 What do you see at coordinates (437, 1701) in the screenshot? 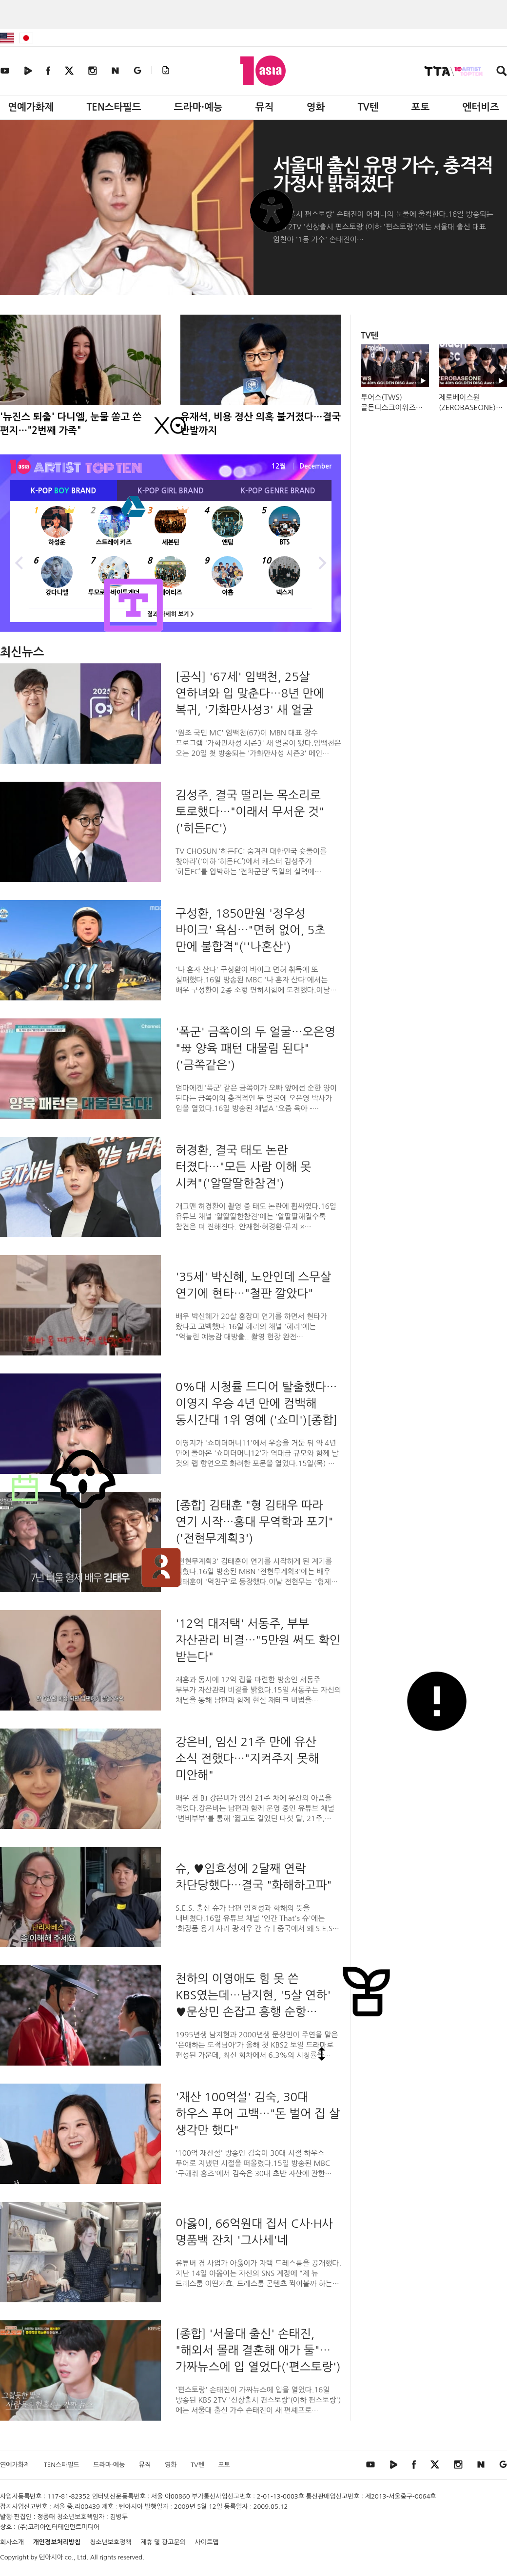
I see `indicates a warning or error state` at bounding box center [437, 1701].